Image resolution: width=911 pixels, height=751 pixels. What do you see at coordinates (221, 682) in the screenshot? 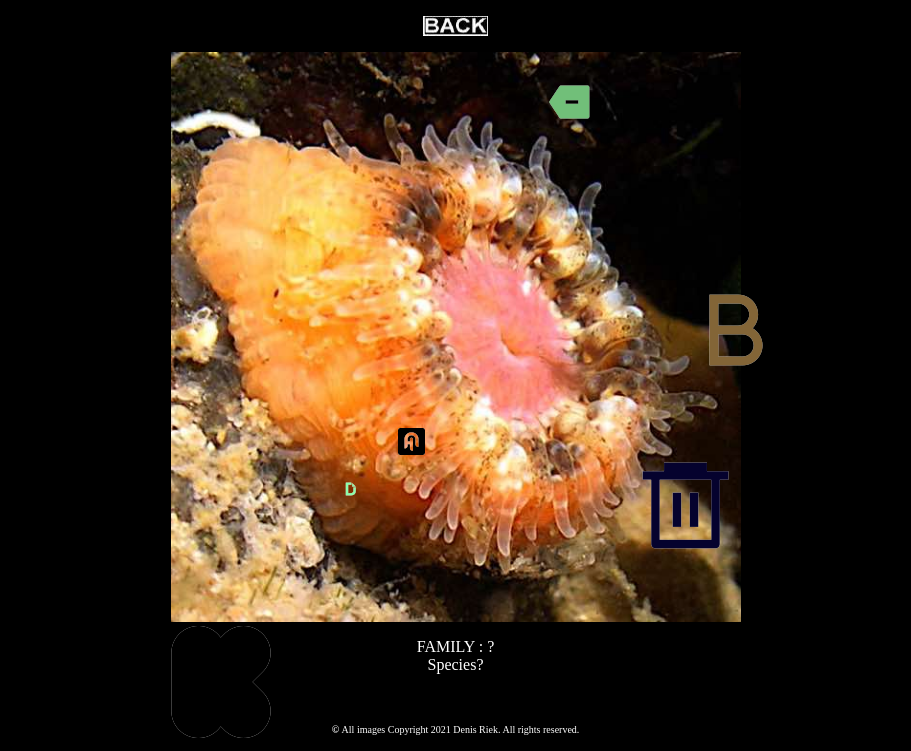
I see `open Kickstarter app` at bounding box center [221, 682].